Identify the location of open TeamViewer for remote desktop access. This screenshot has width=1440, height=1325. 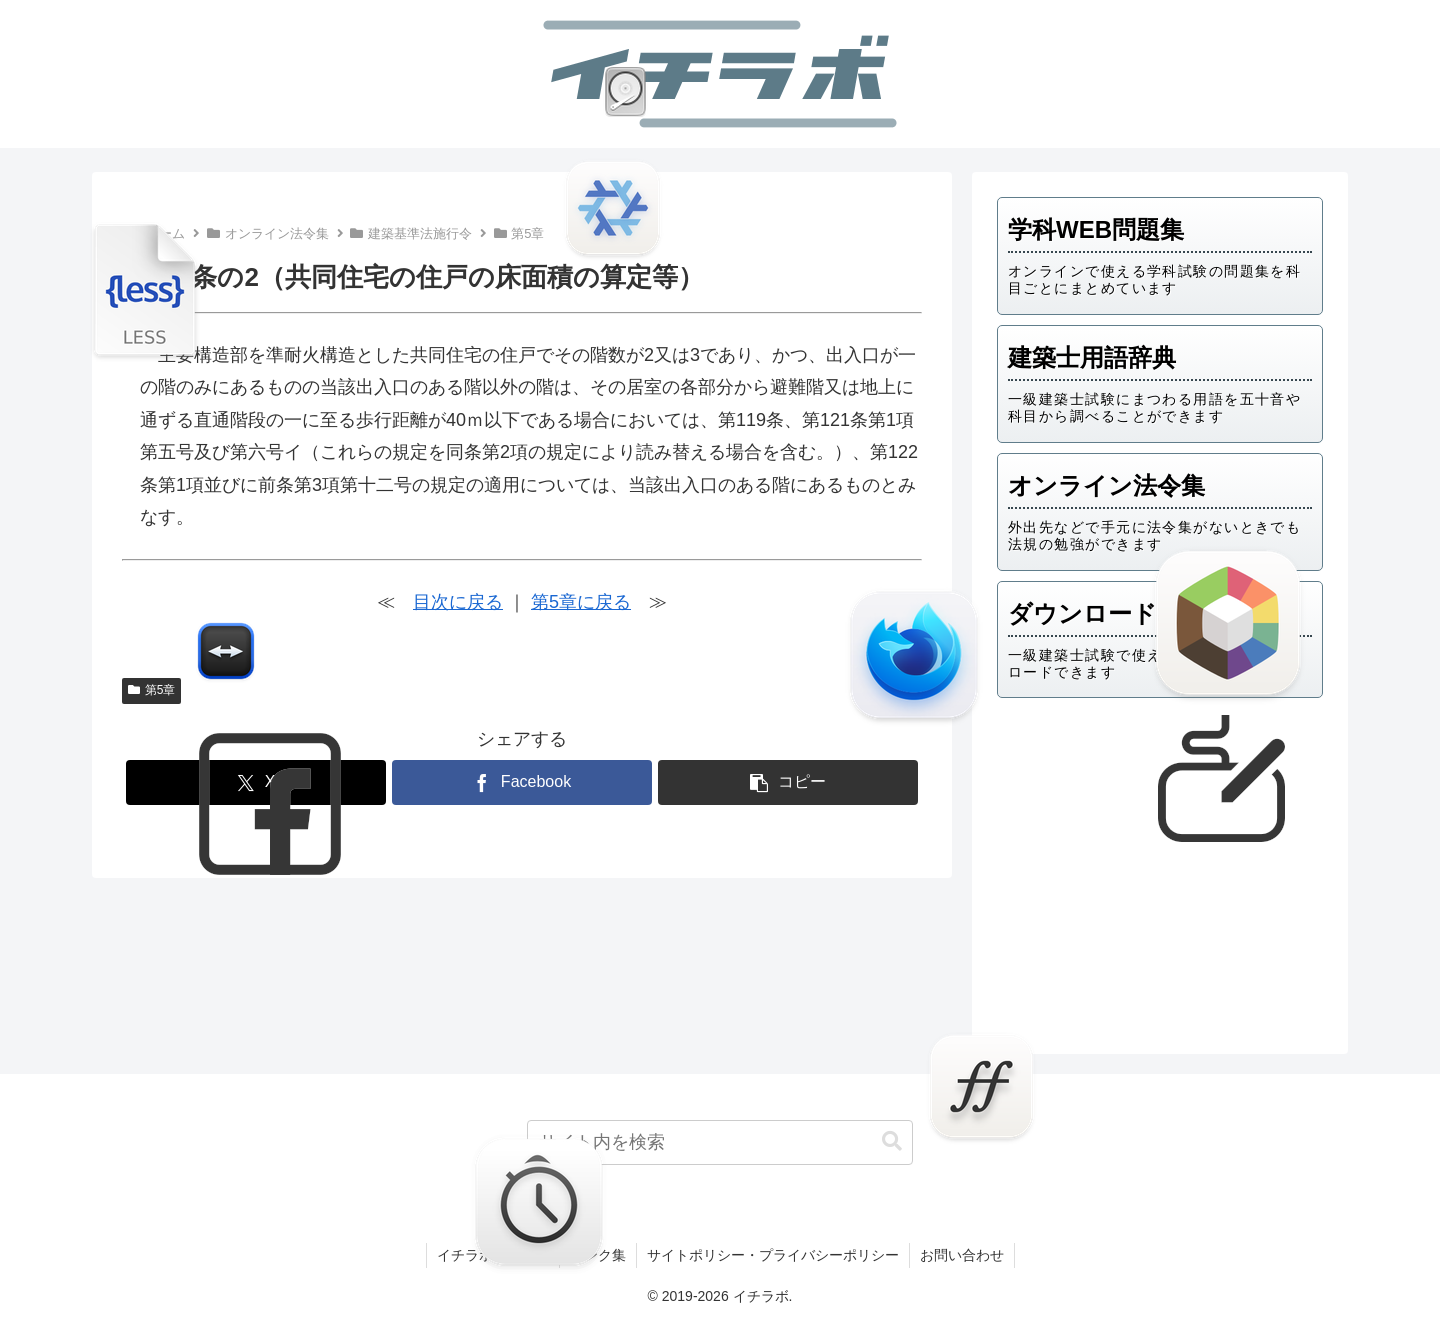
(226, 651).